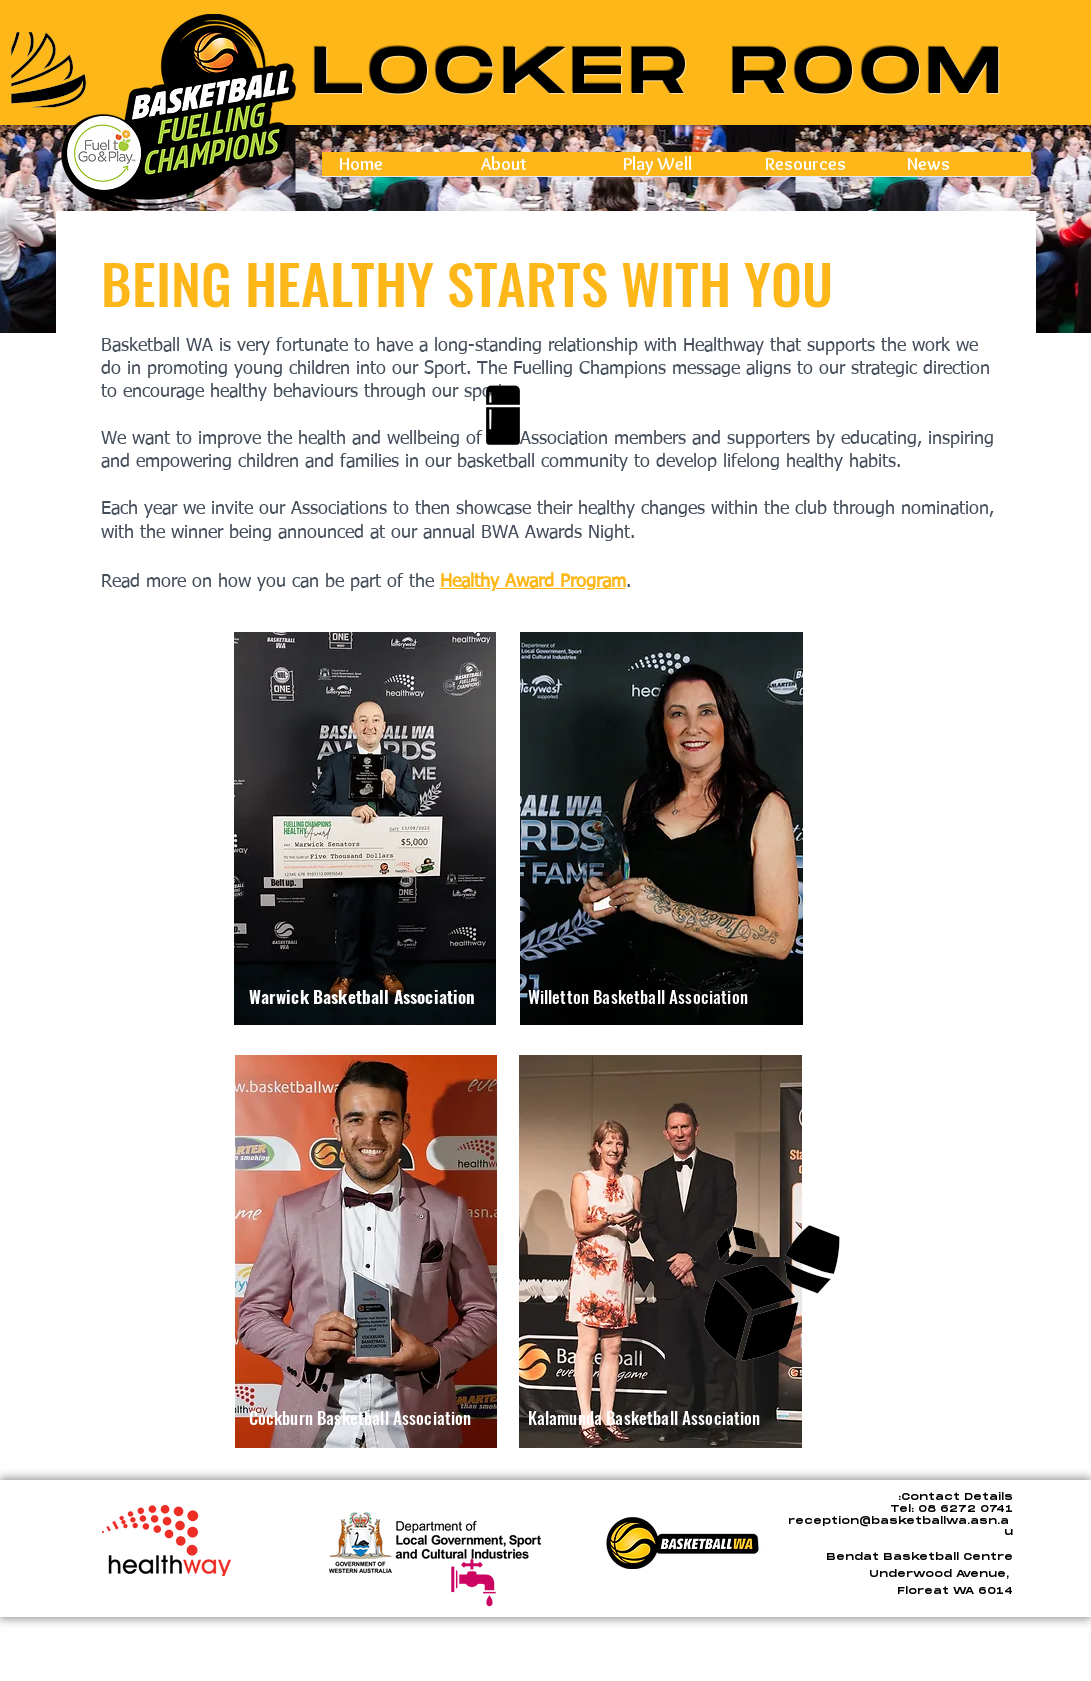 The image size is (1091, 1681). Describe the element at coordinates (771, 1293) in the screenshot. I see `roll dice or randomize outcome` at that location.